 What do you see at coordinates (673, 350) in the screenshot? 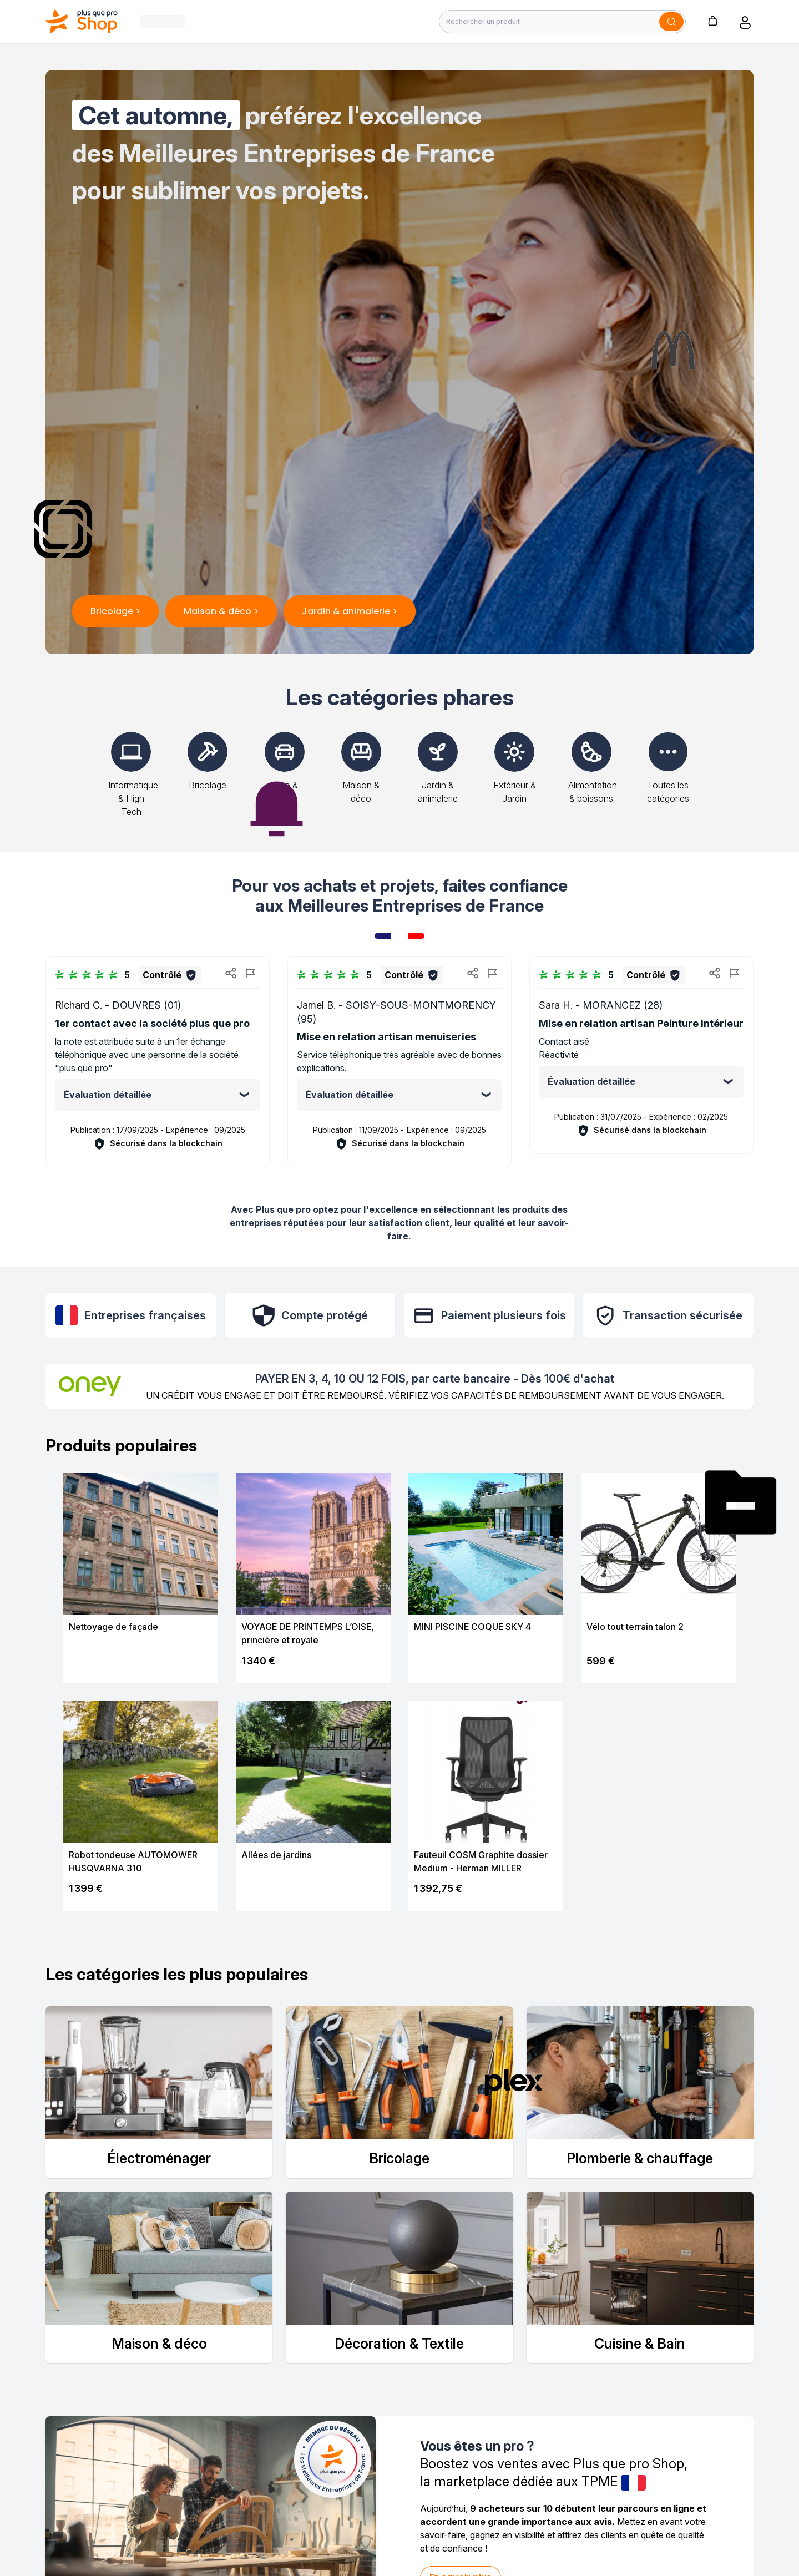
I see `open the McDonald's app` at bounding box center [673, 350].